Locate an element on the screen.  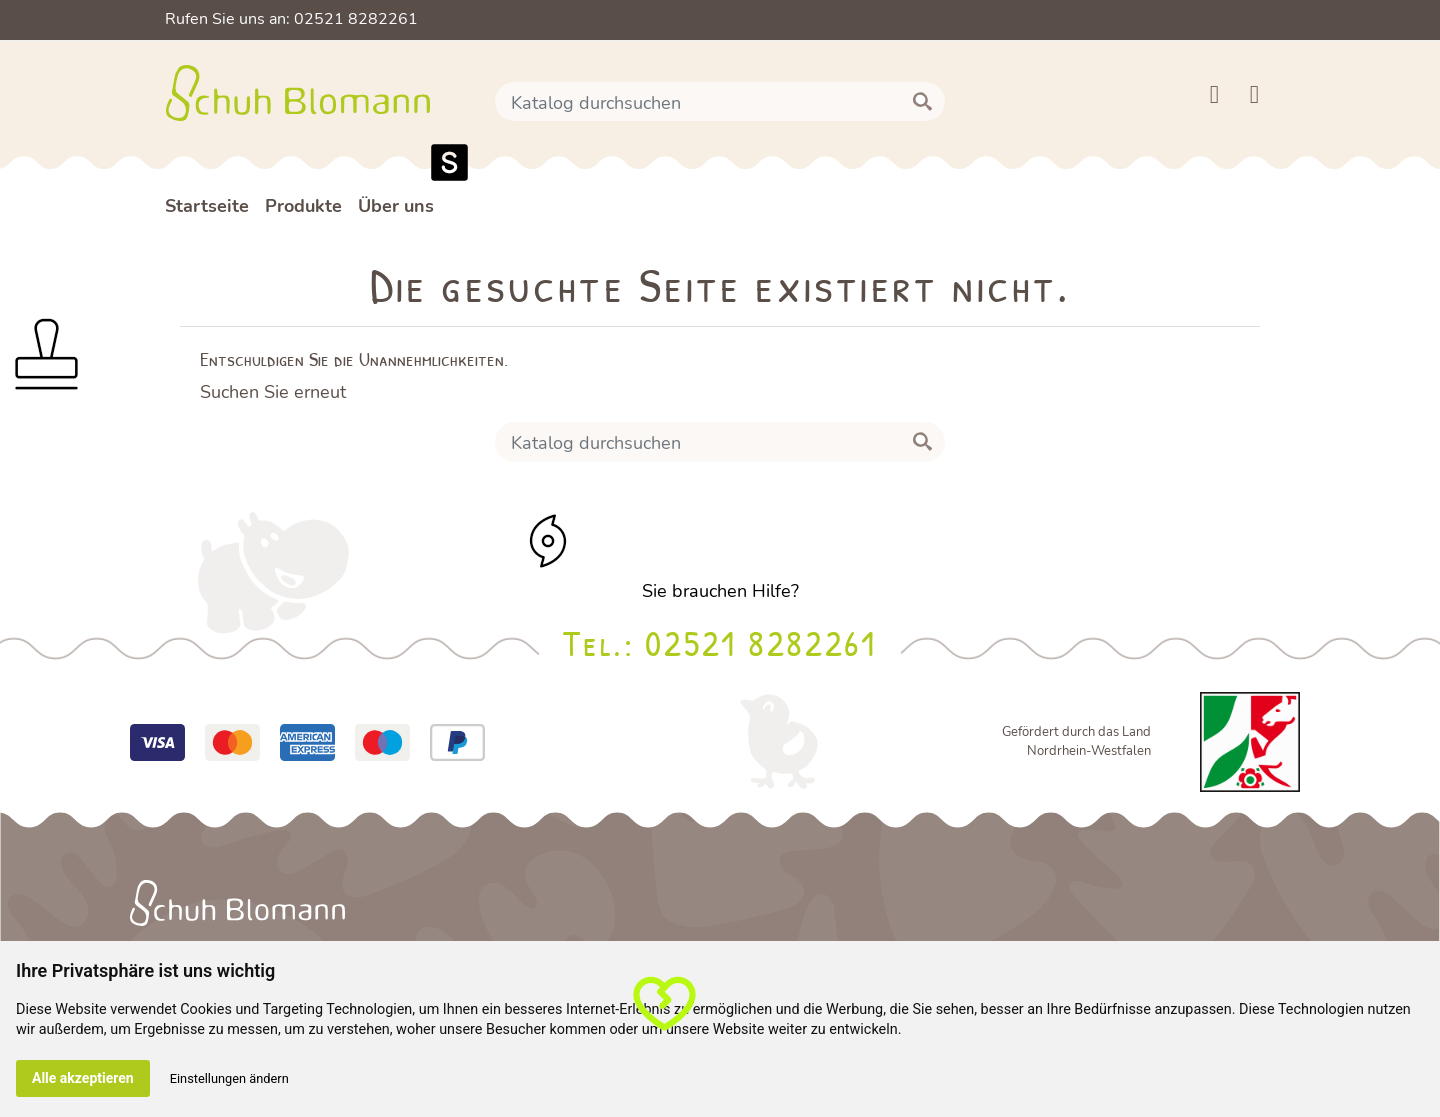
indicates hurricane or tropical storm warning is located at coordinates (548, 541).